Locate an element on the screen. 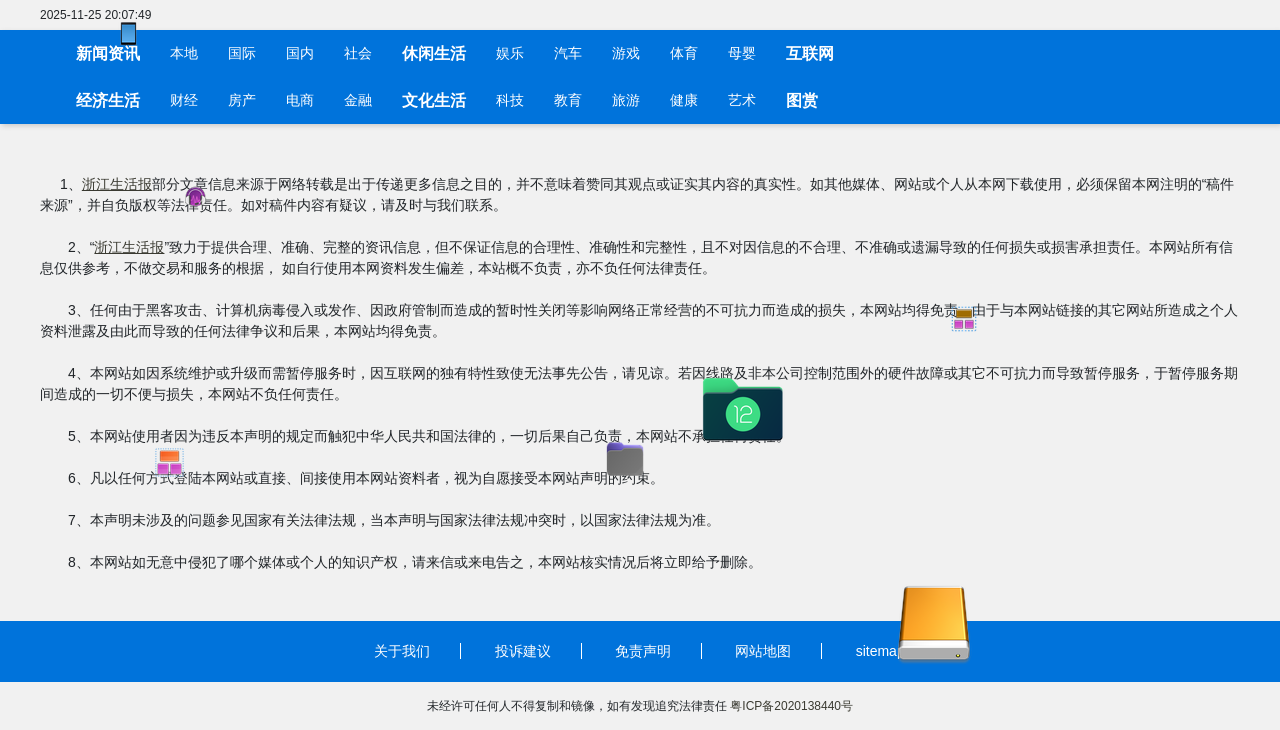  open android 12 system files folder is located at coordinates (742, 411).